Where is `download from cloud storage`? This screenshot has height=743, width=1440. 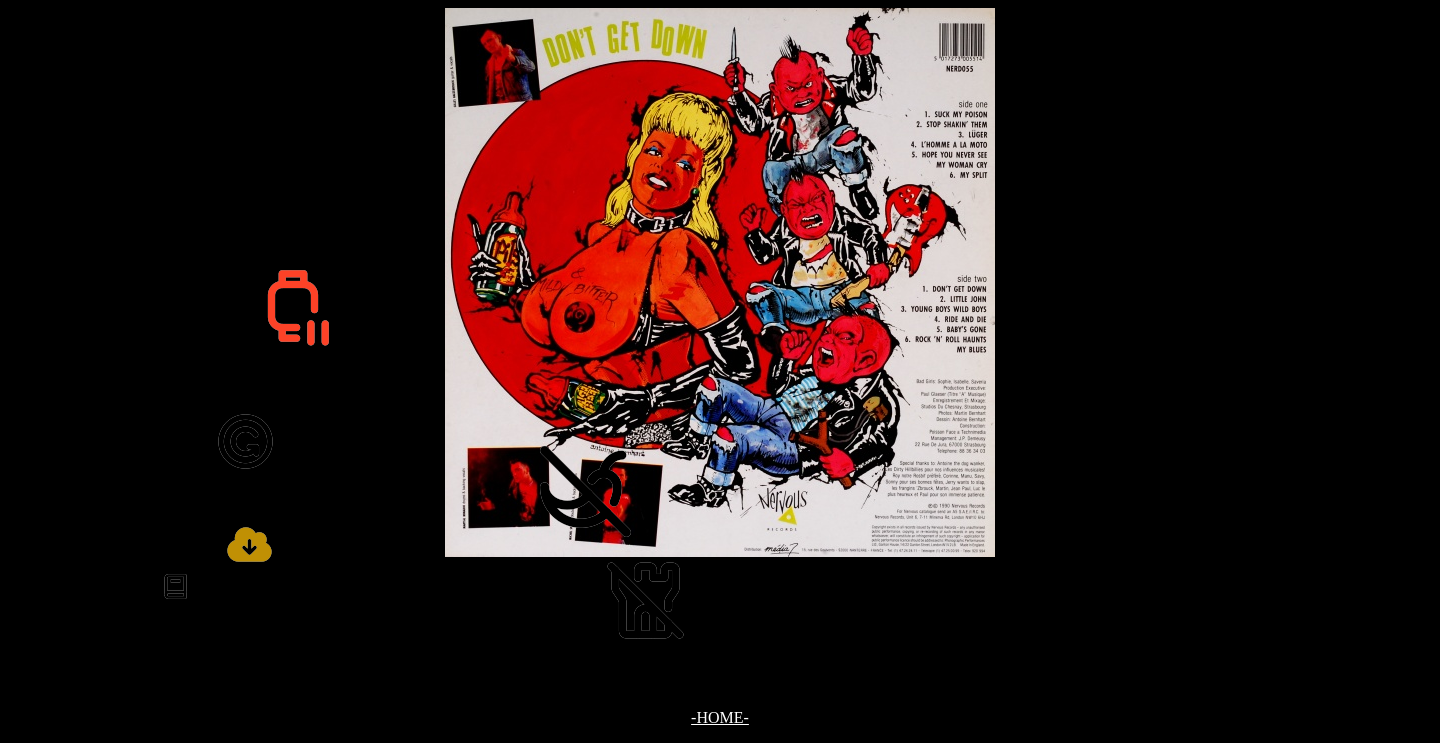
download from cloud storage is located at coordinates (249, 544).